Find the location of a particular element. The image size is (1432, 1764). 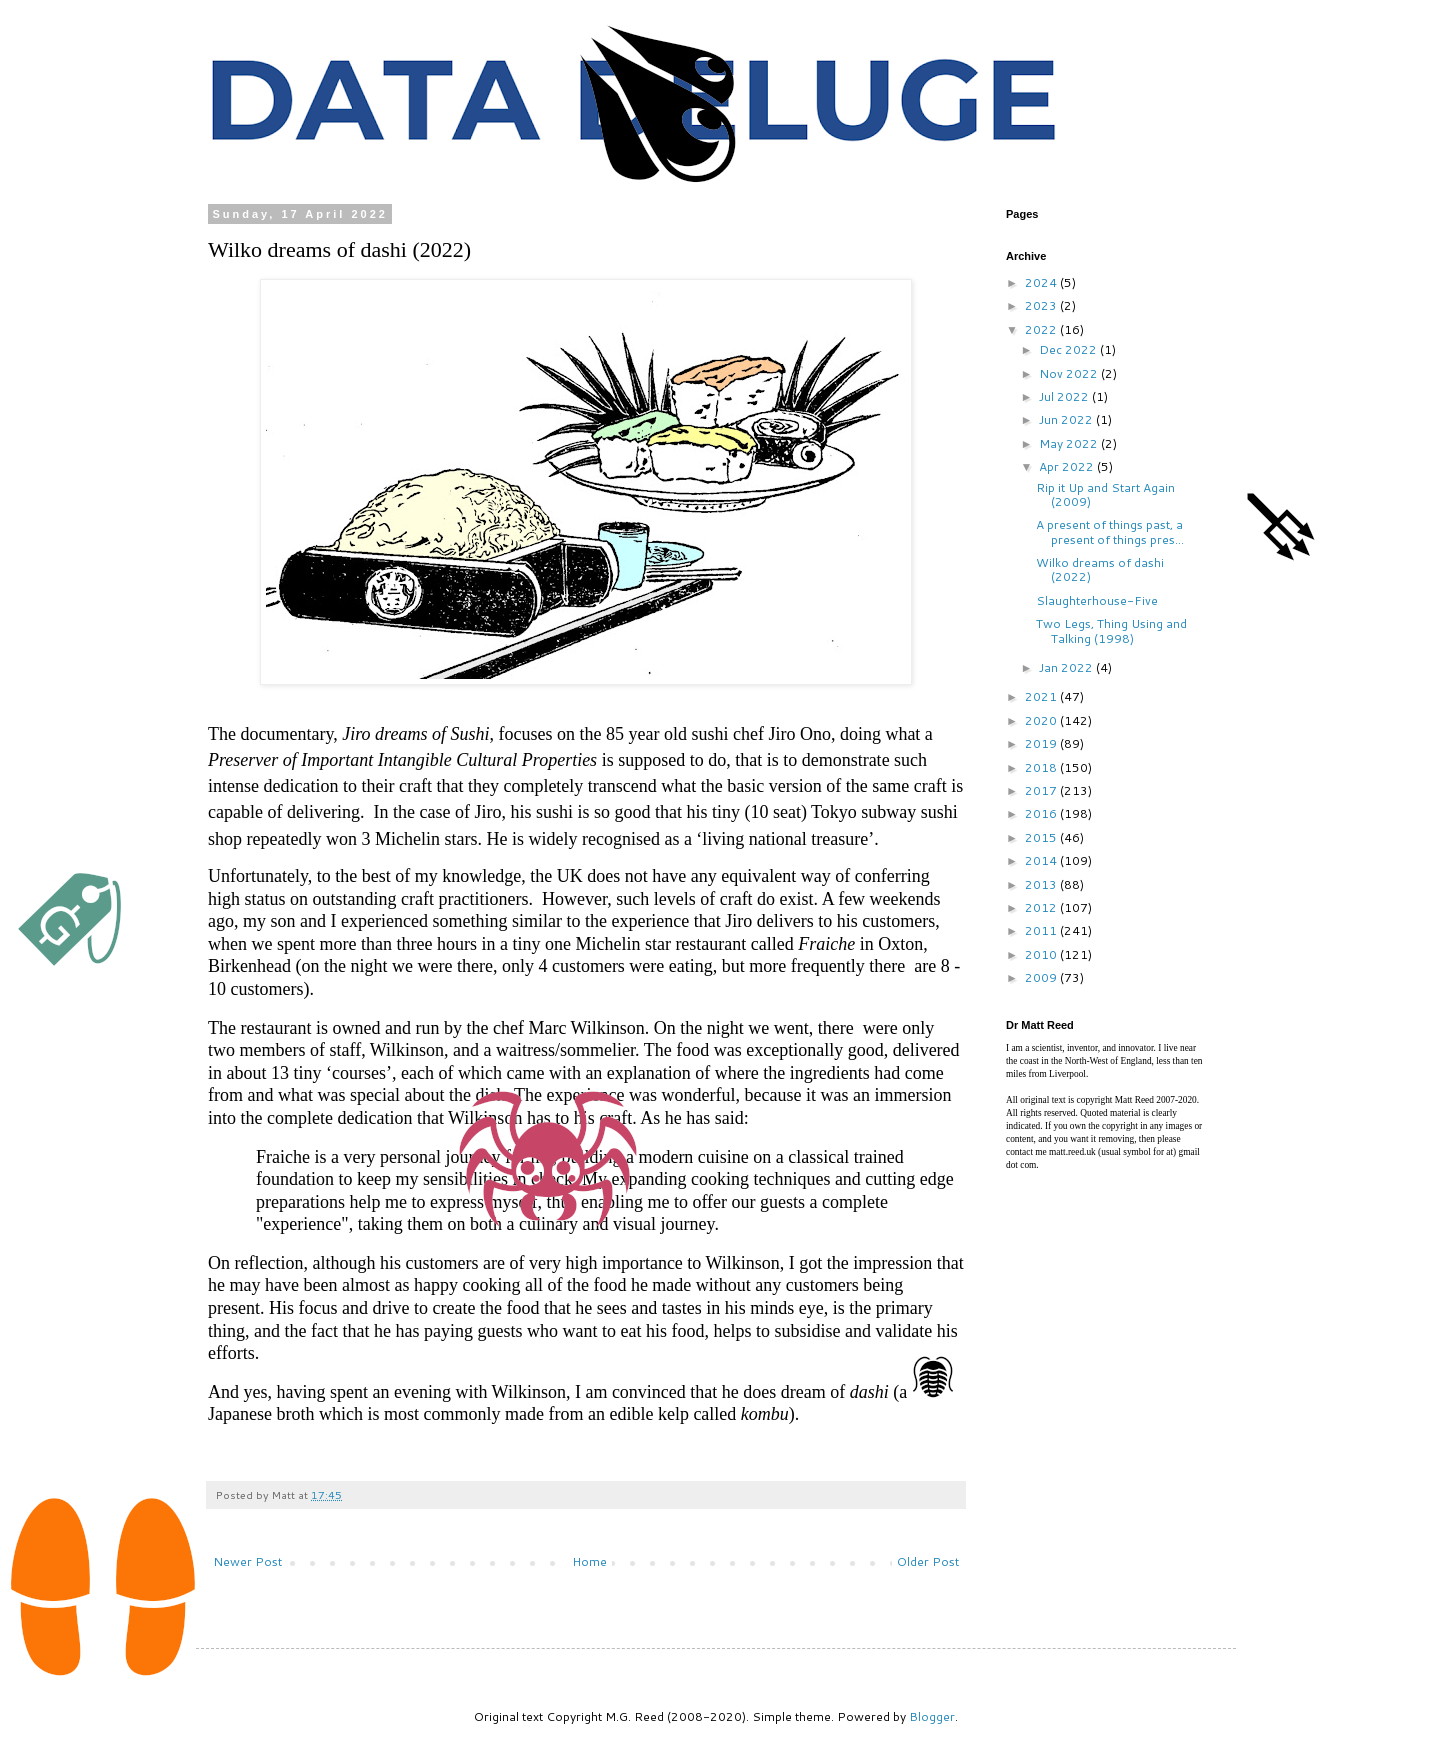

view liquid or water-related resources is located at coordinates (657, 102).